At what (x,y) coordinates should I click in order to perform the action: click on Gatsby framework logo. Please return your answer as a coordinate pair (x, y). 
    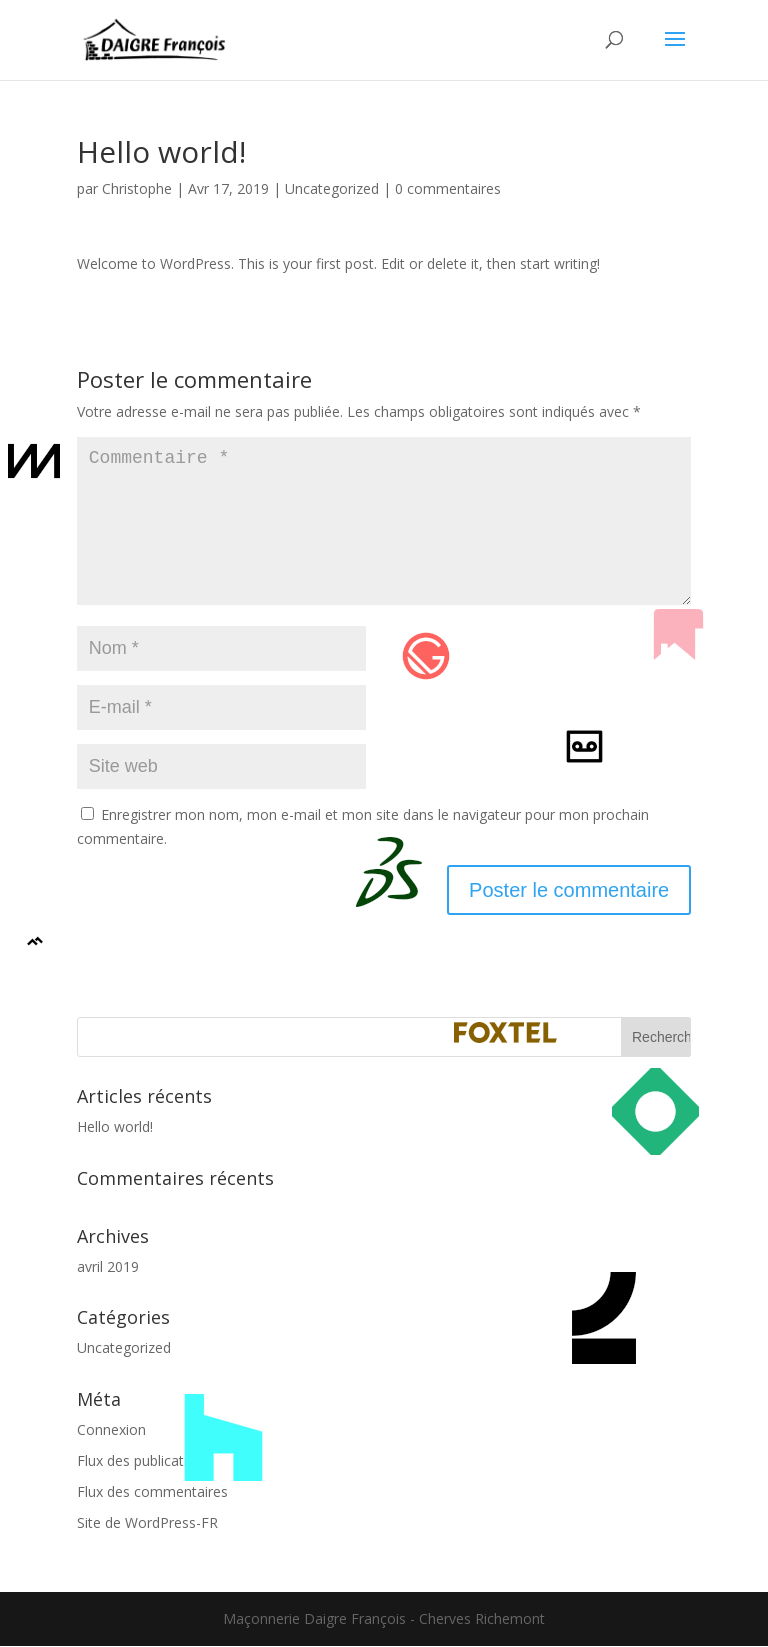
    Looking at the image, I should click on (426, 656).